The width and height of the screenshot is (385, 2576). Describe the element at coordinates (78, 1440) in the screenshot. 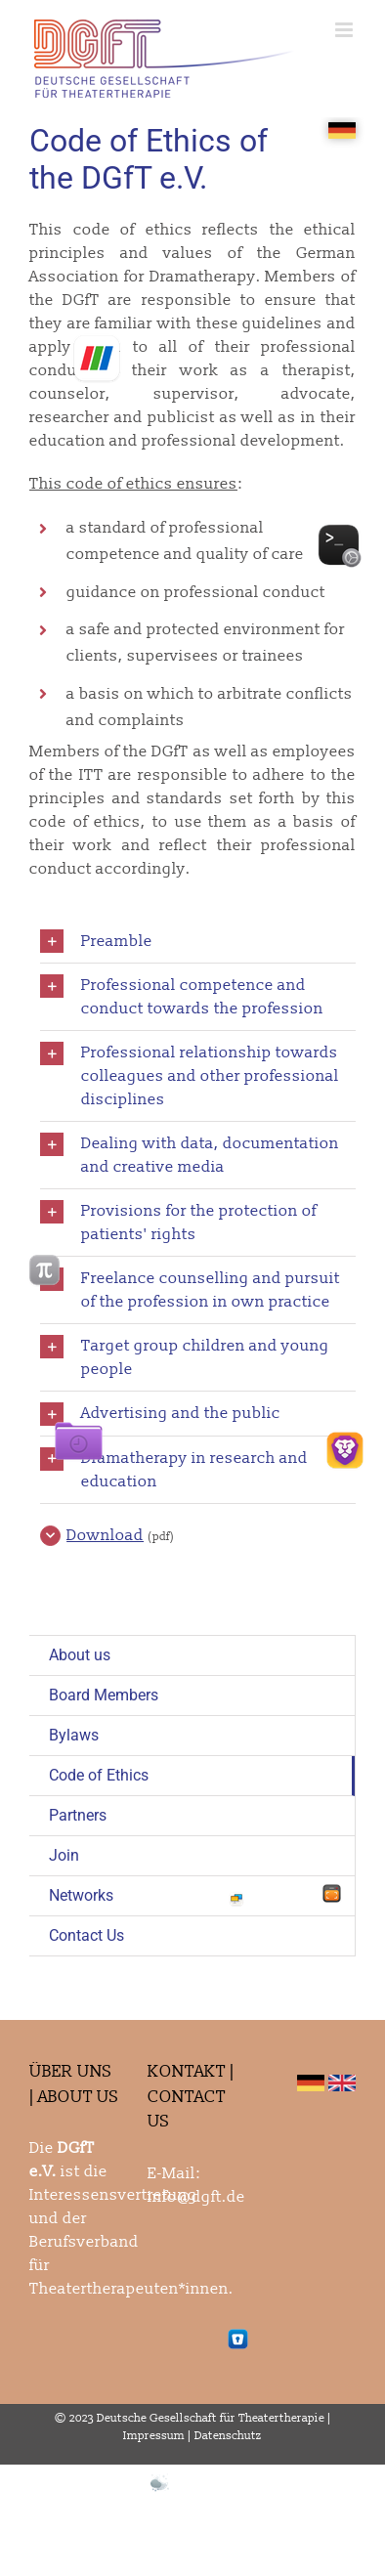

I see `access temporary files folder` at that location.